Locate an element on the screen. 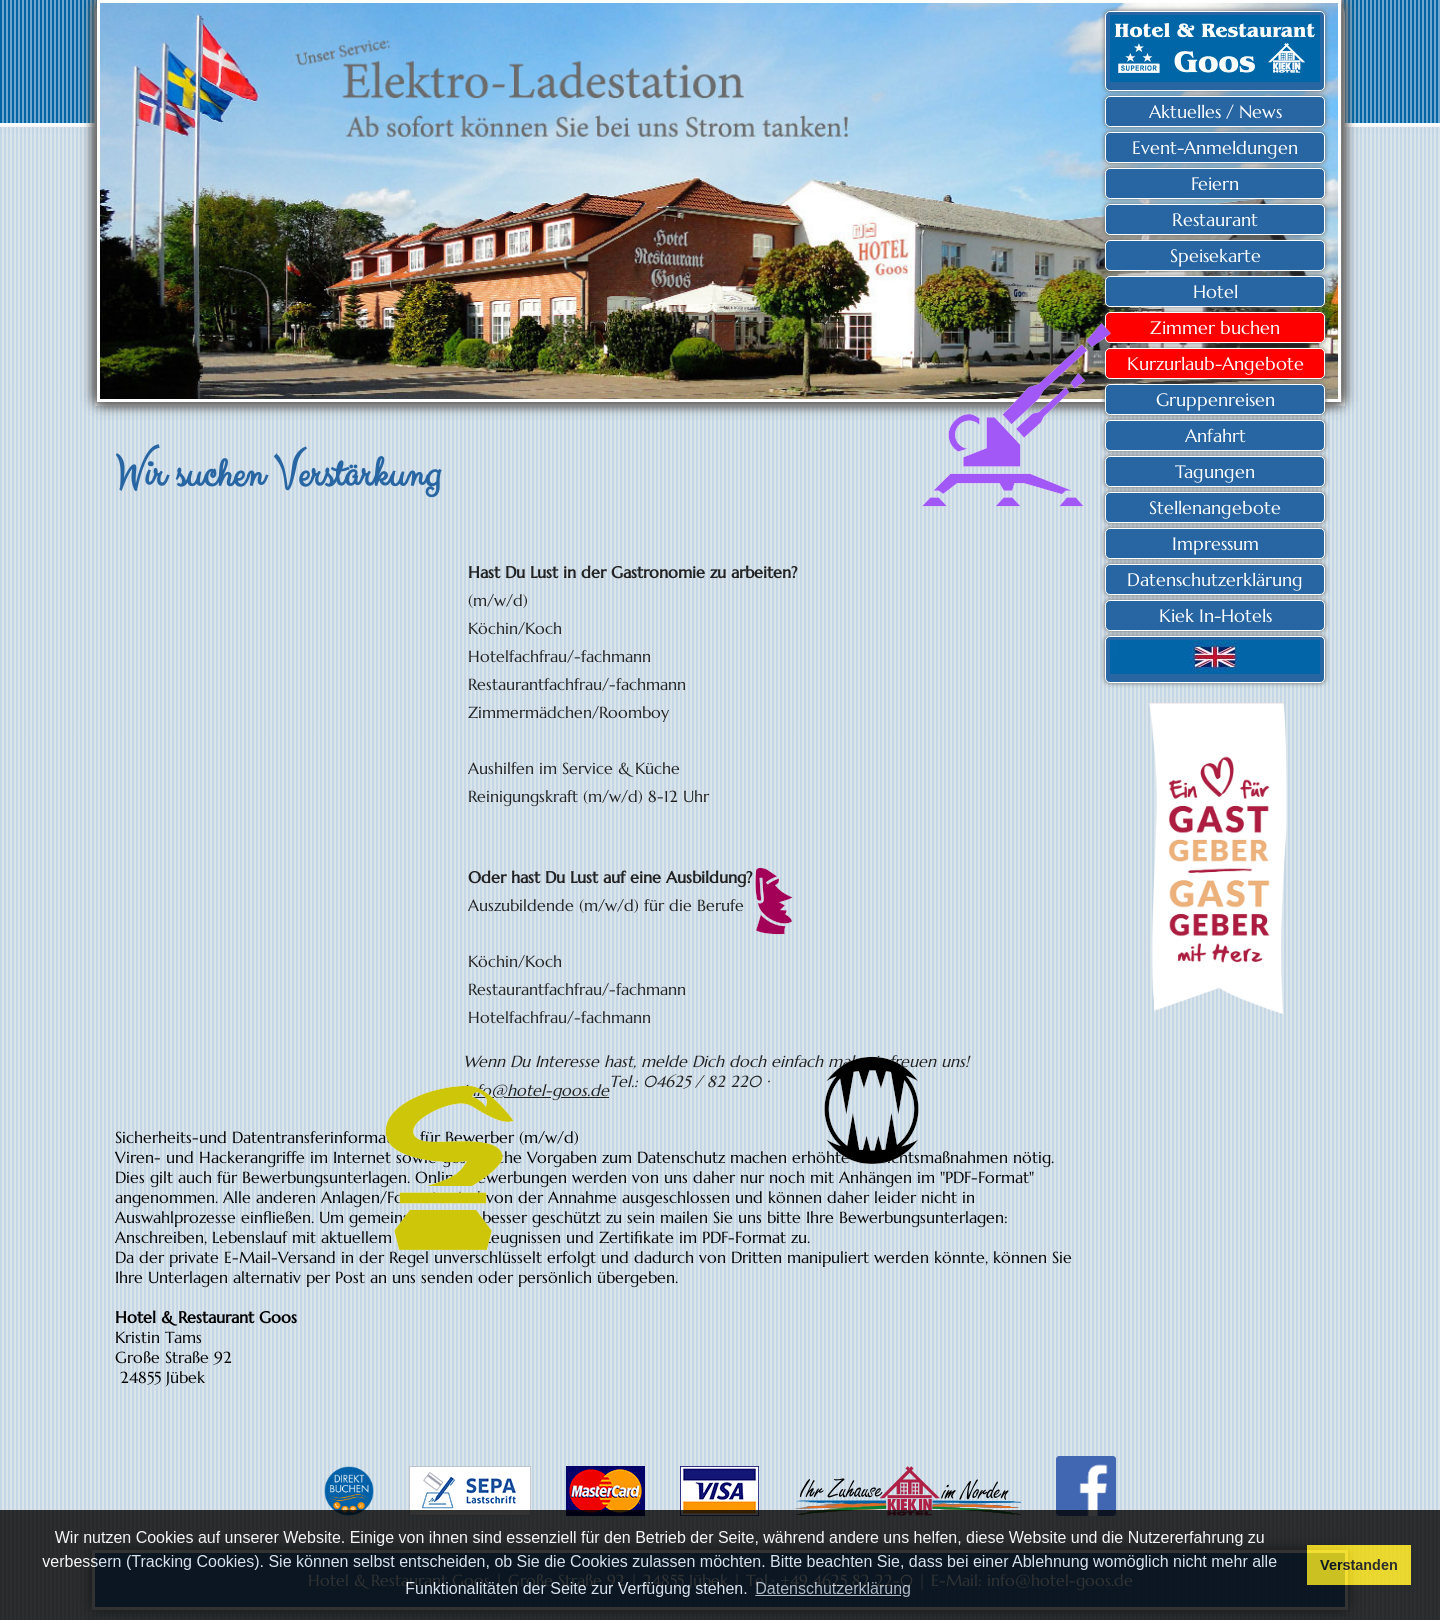  indicates vampire or monster character class is located at coordinates (870, 1110).